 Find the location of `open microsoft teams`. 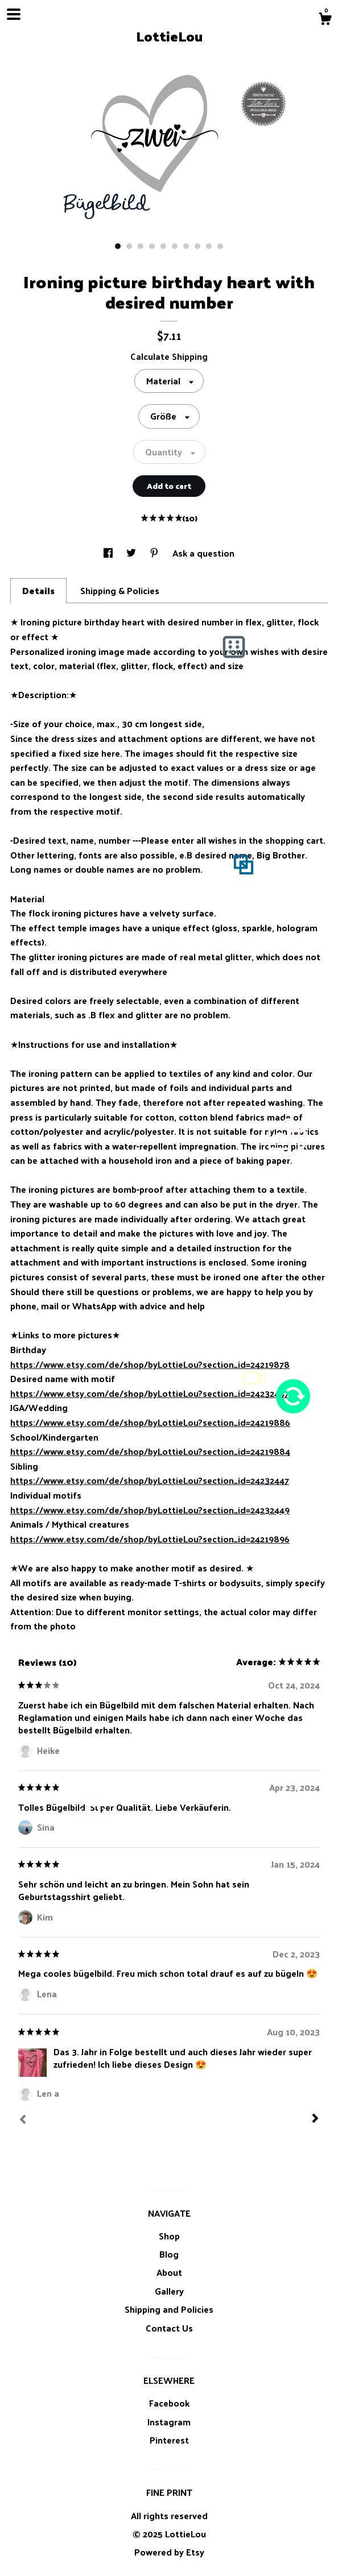

open microsoft teams is located at coordinates (287, 1138).